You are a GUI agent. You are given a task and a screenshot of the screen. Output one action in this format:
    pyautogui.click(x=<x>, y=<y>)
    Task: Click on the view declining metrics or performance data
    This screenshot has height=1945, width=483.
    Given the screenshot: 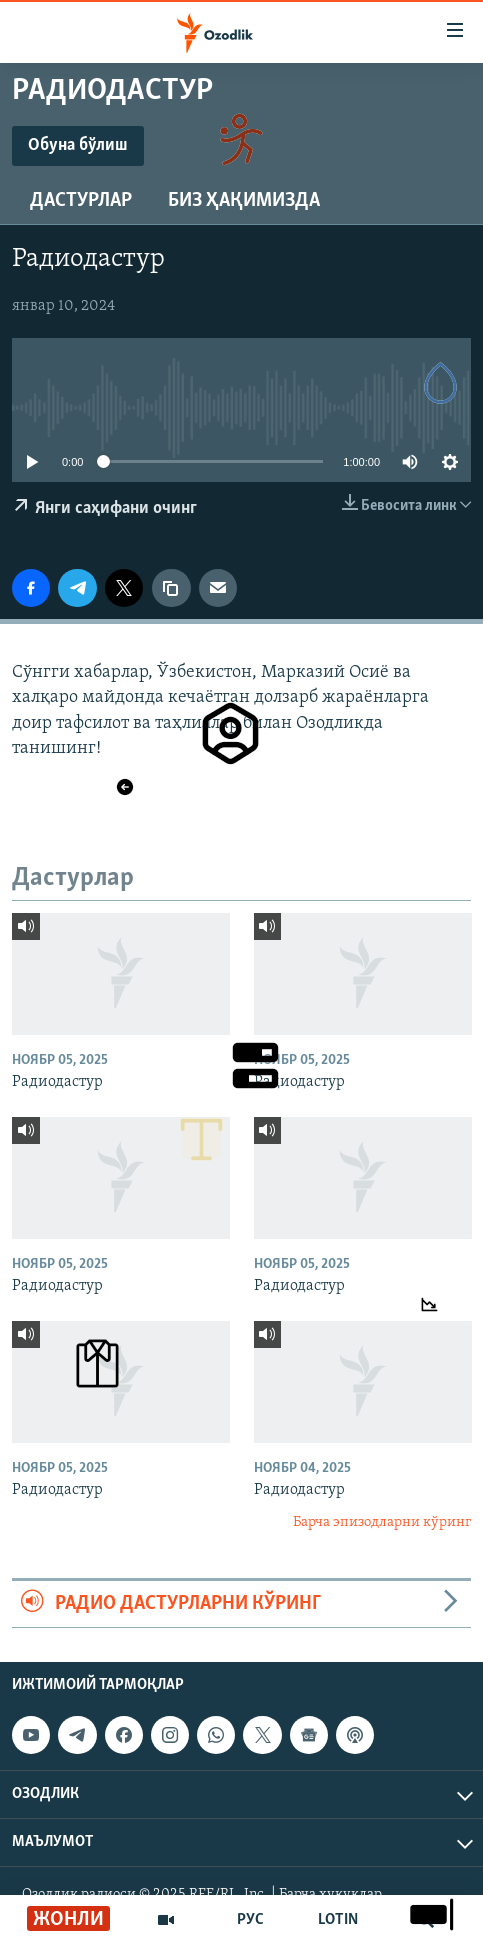 What is the action you would take?
    pyautogui.click(x=429, y=1304)
    